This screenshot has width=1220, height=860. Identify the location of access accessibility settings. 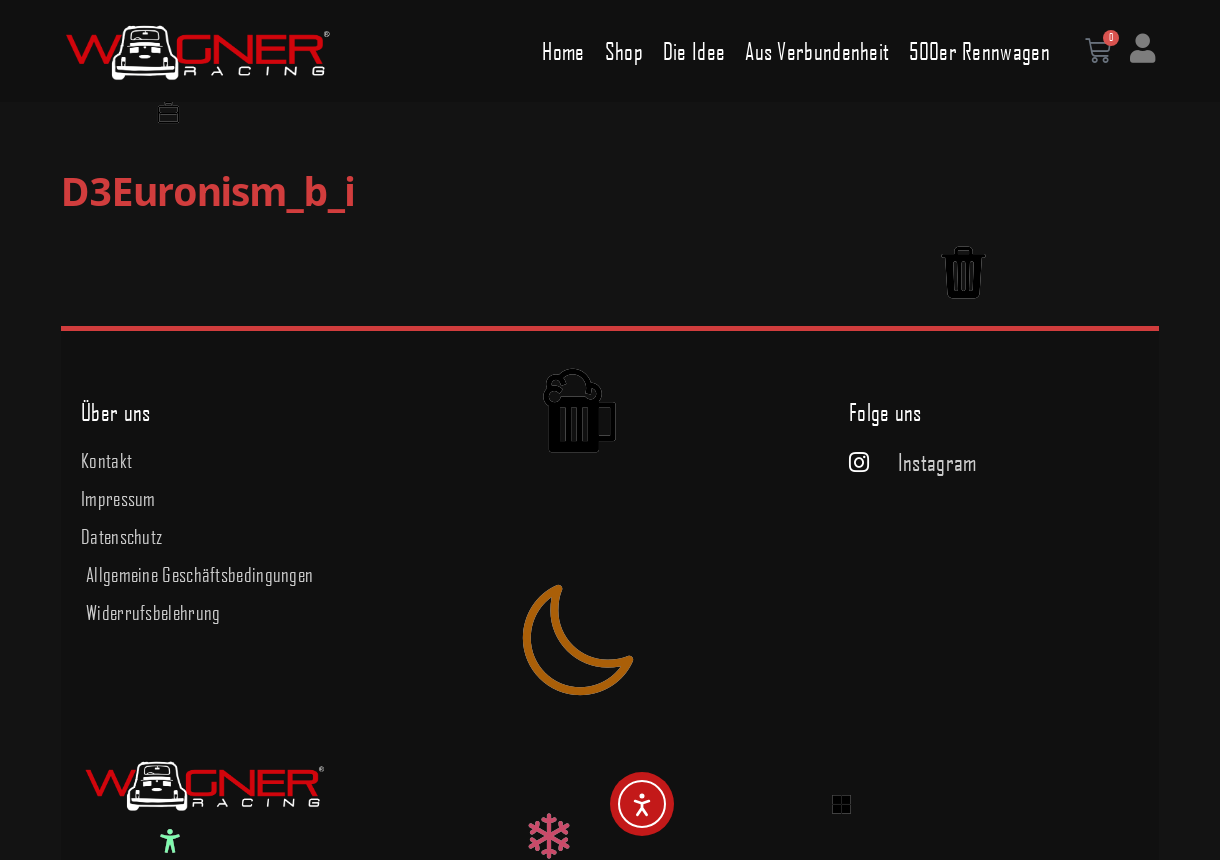
(170, 841).